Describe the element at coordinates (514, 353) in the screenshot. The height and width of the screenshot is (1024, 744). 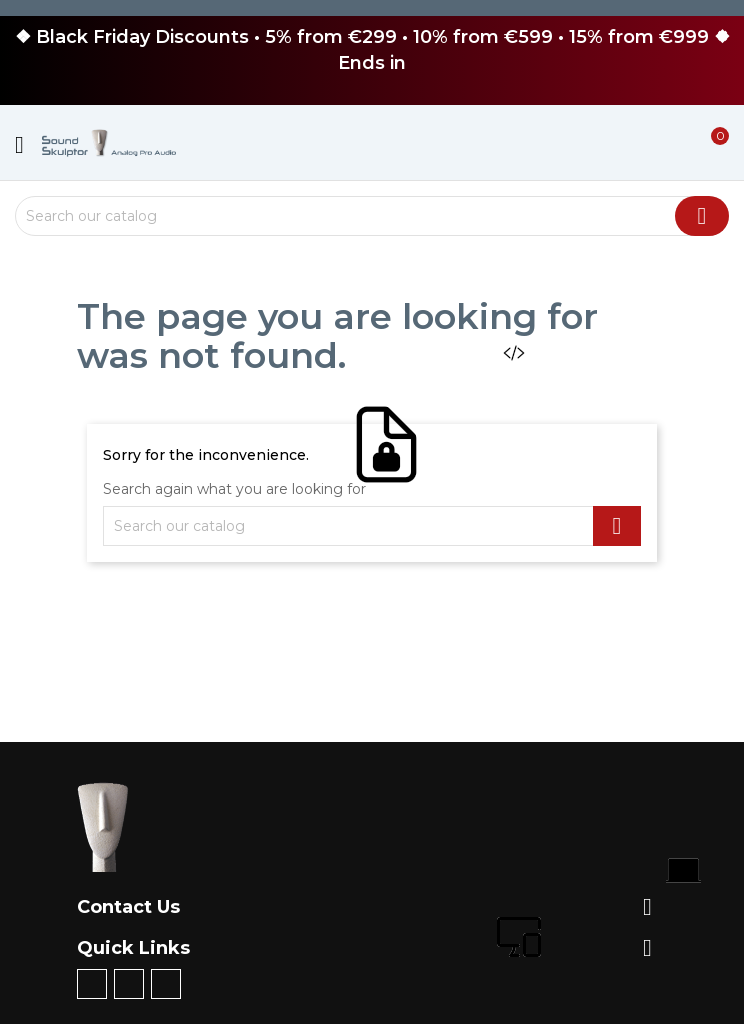
I see `view or edit source code` at that location.